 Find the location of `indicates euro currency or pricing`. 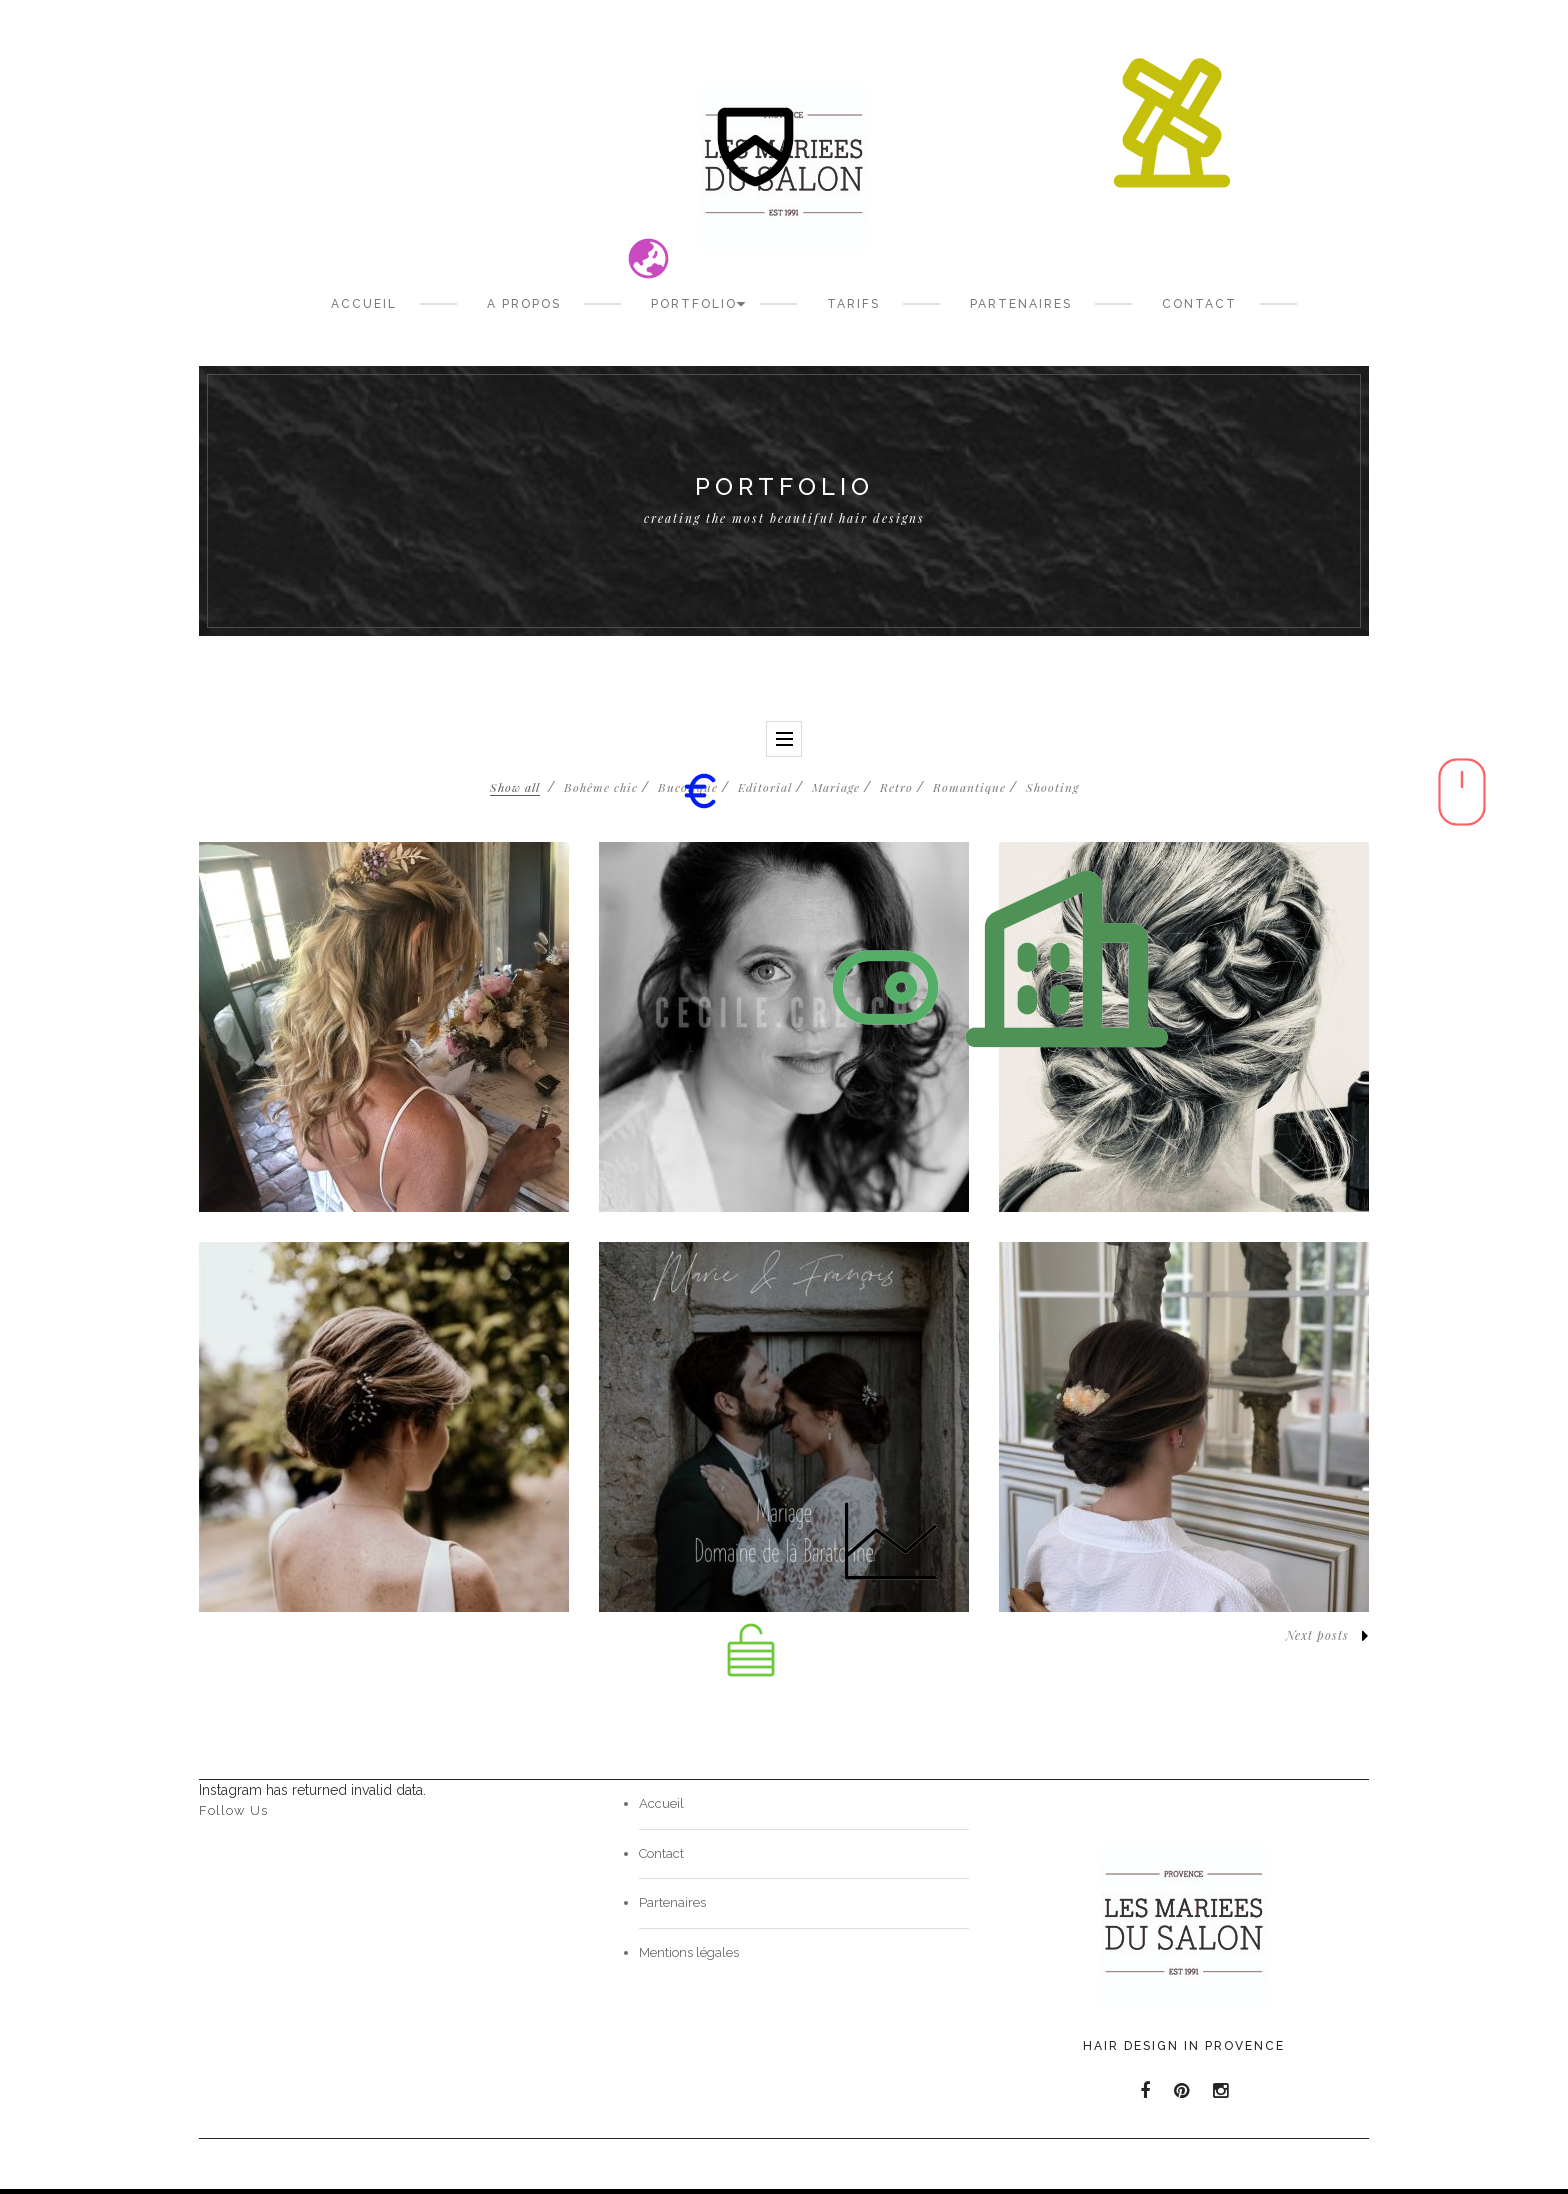

indicates euro currency or pricing is located at coordinates (702, 791).